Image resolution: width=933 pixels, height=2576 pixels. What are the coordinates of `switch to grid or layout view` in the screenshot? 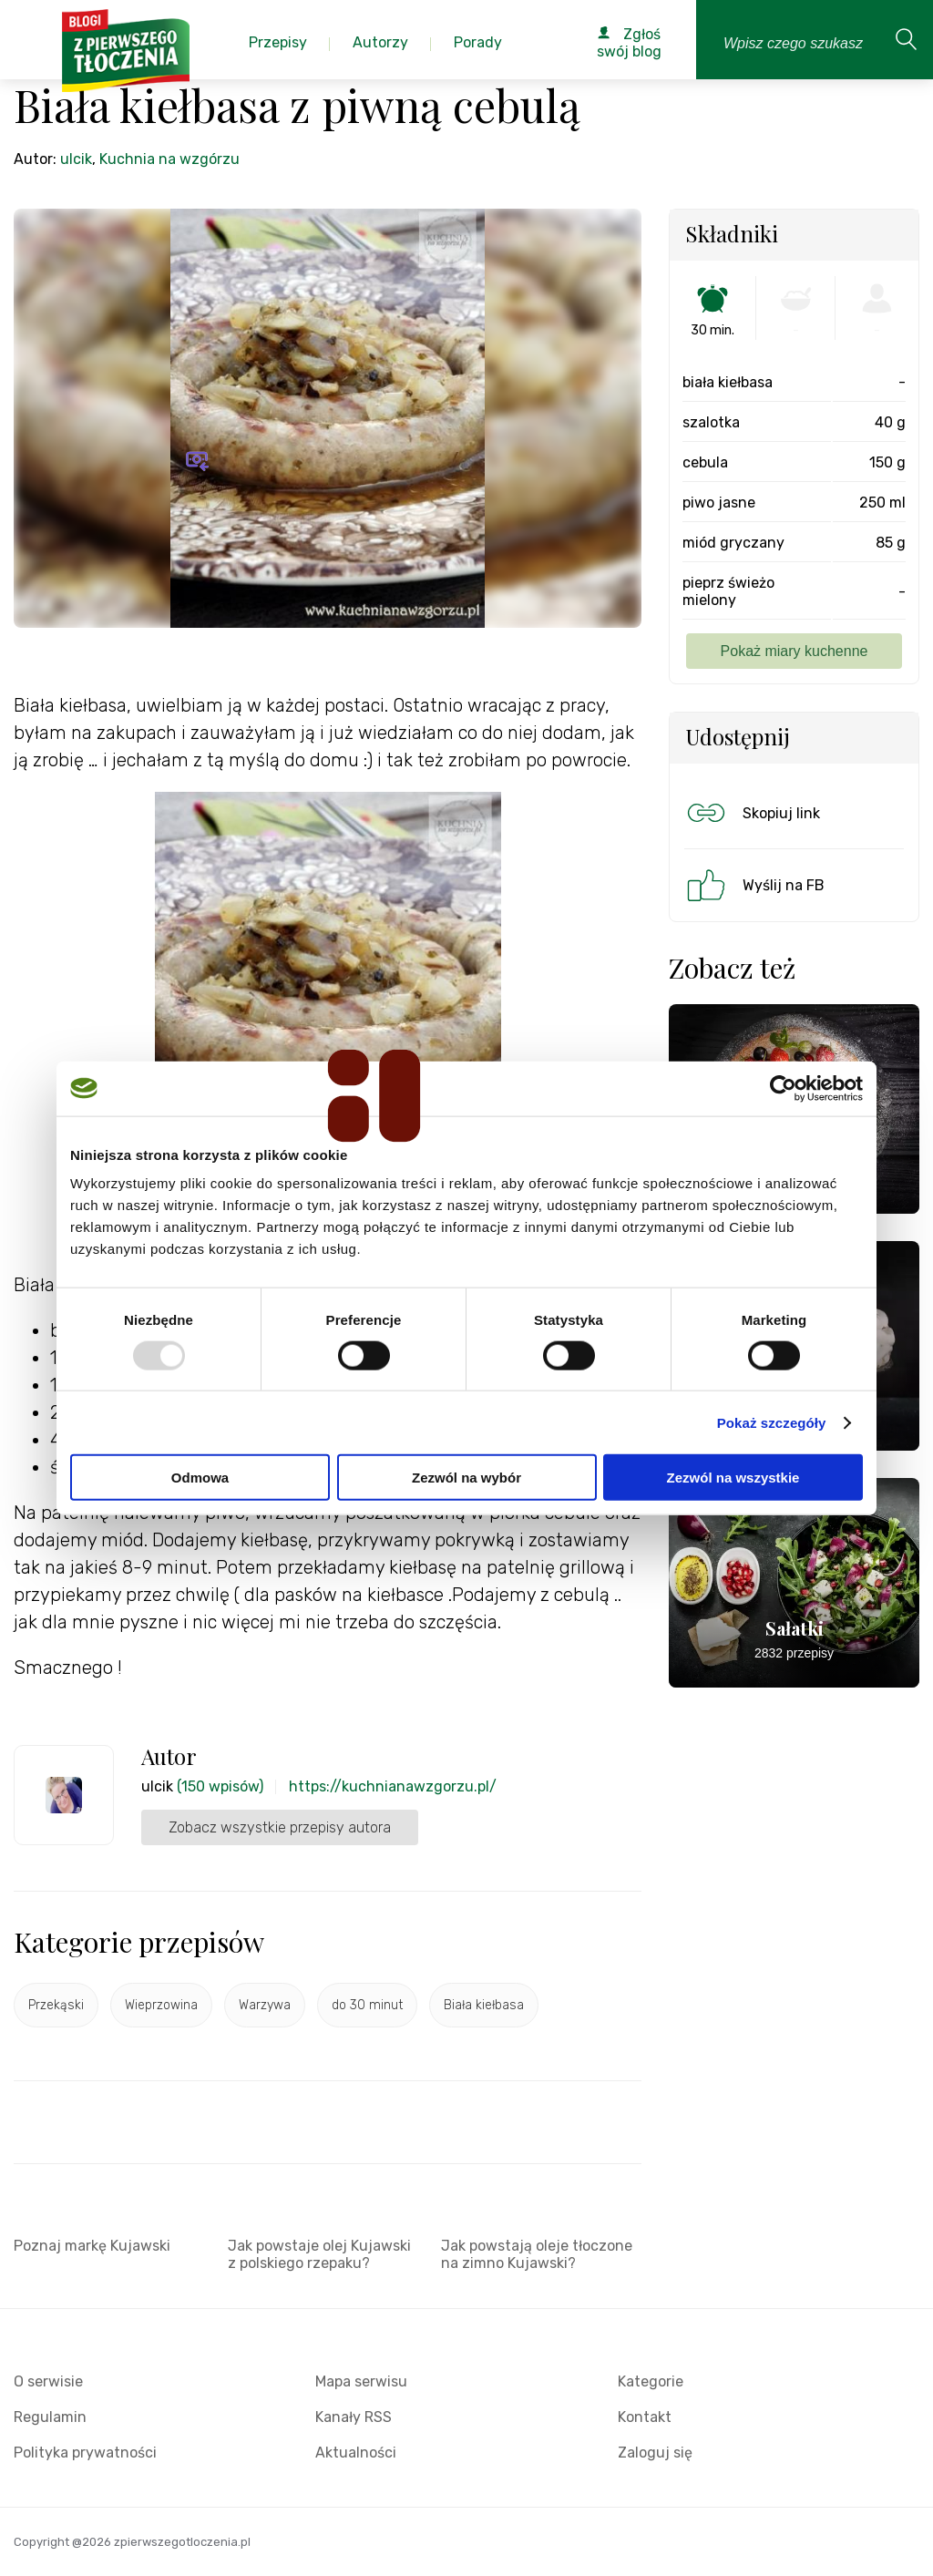 It's located at (374, 1095).